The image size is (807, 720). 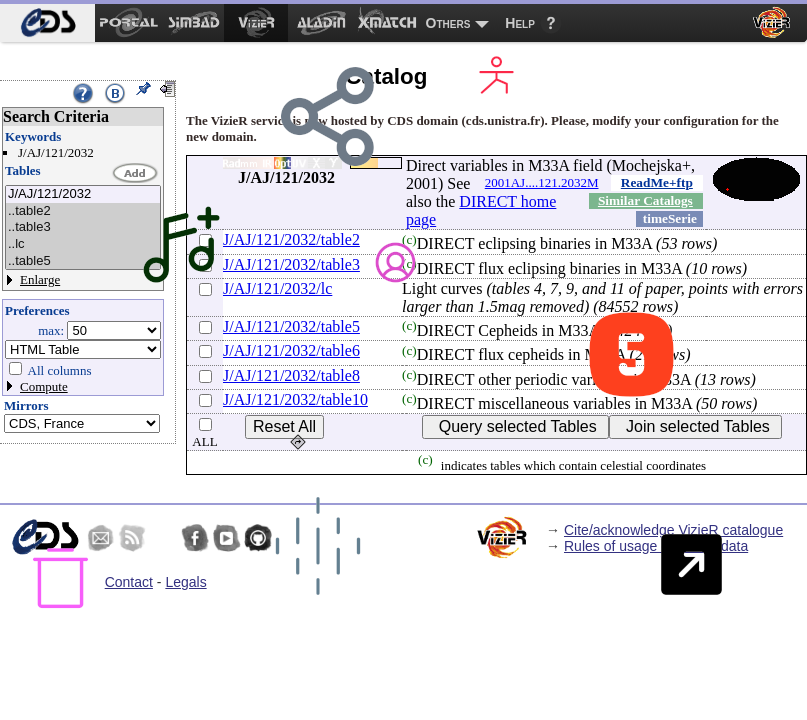 I want to click on access tai chi or meditation exercises, so click(x=496, y=76).